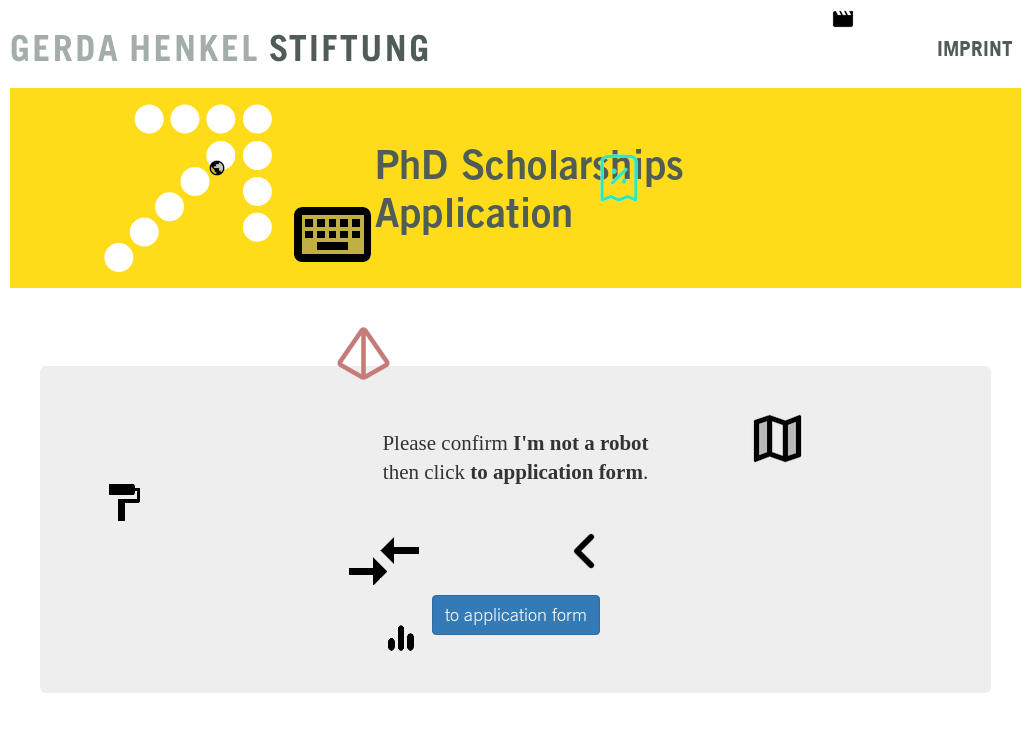 The height and width of the screenshot is (753, 1031). Describe the element at coordinates (123, 502) in the screenshot. I see `apply formatting style to selected content` at that location.